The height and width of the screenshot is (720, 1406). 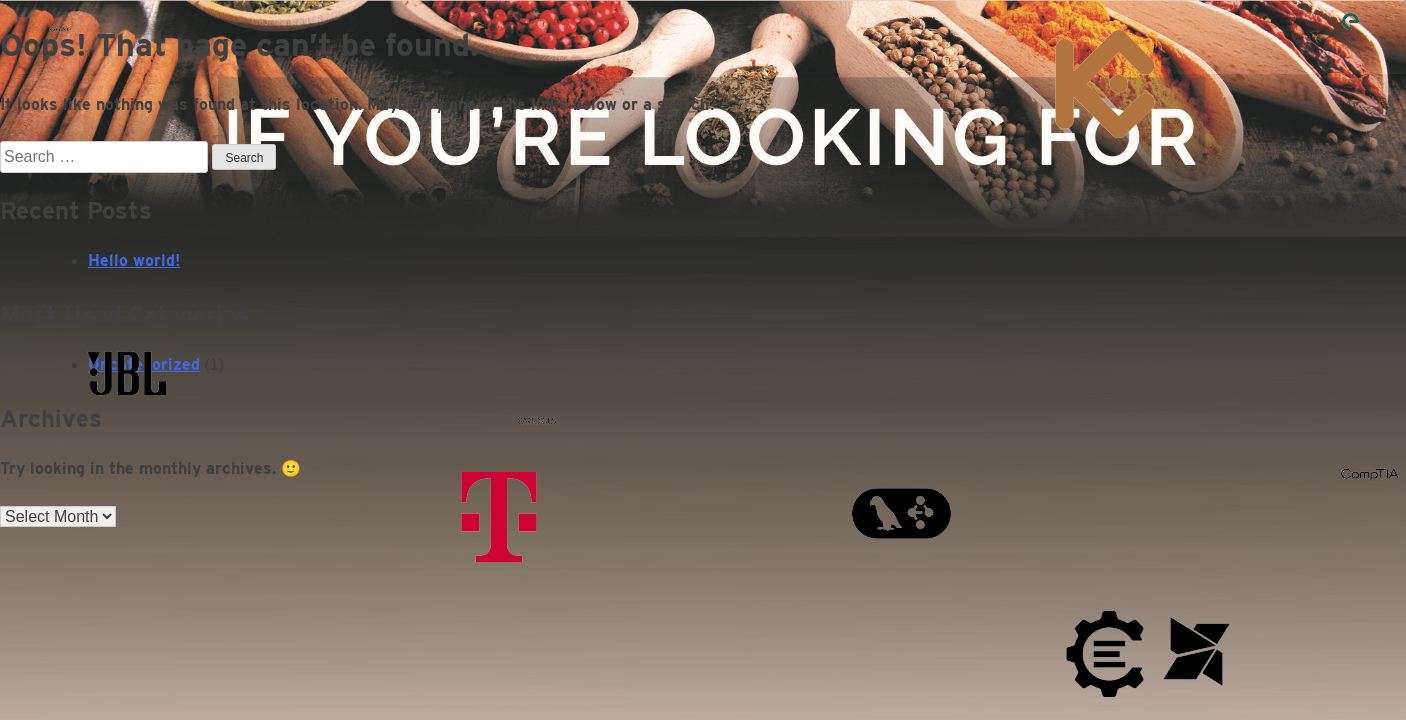 What do you see at coordinates (1105, 654) in the screenshot?
I see `open compiler explorer tool` at bounding box center [1105, 654].